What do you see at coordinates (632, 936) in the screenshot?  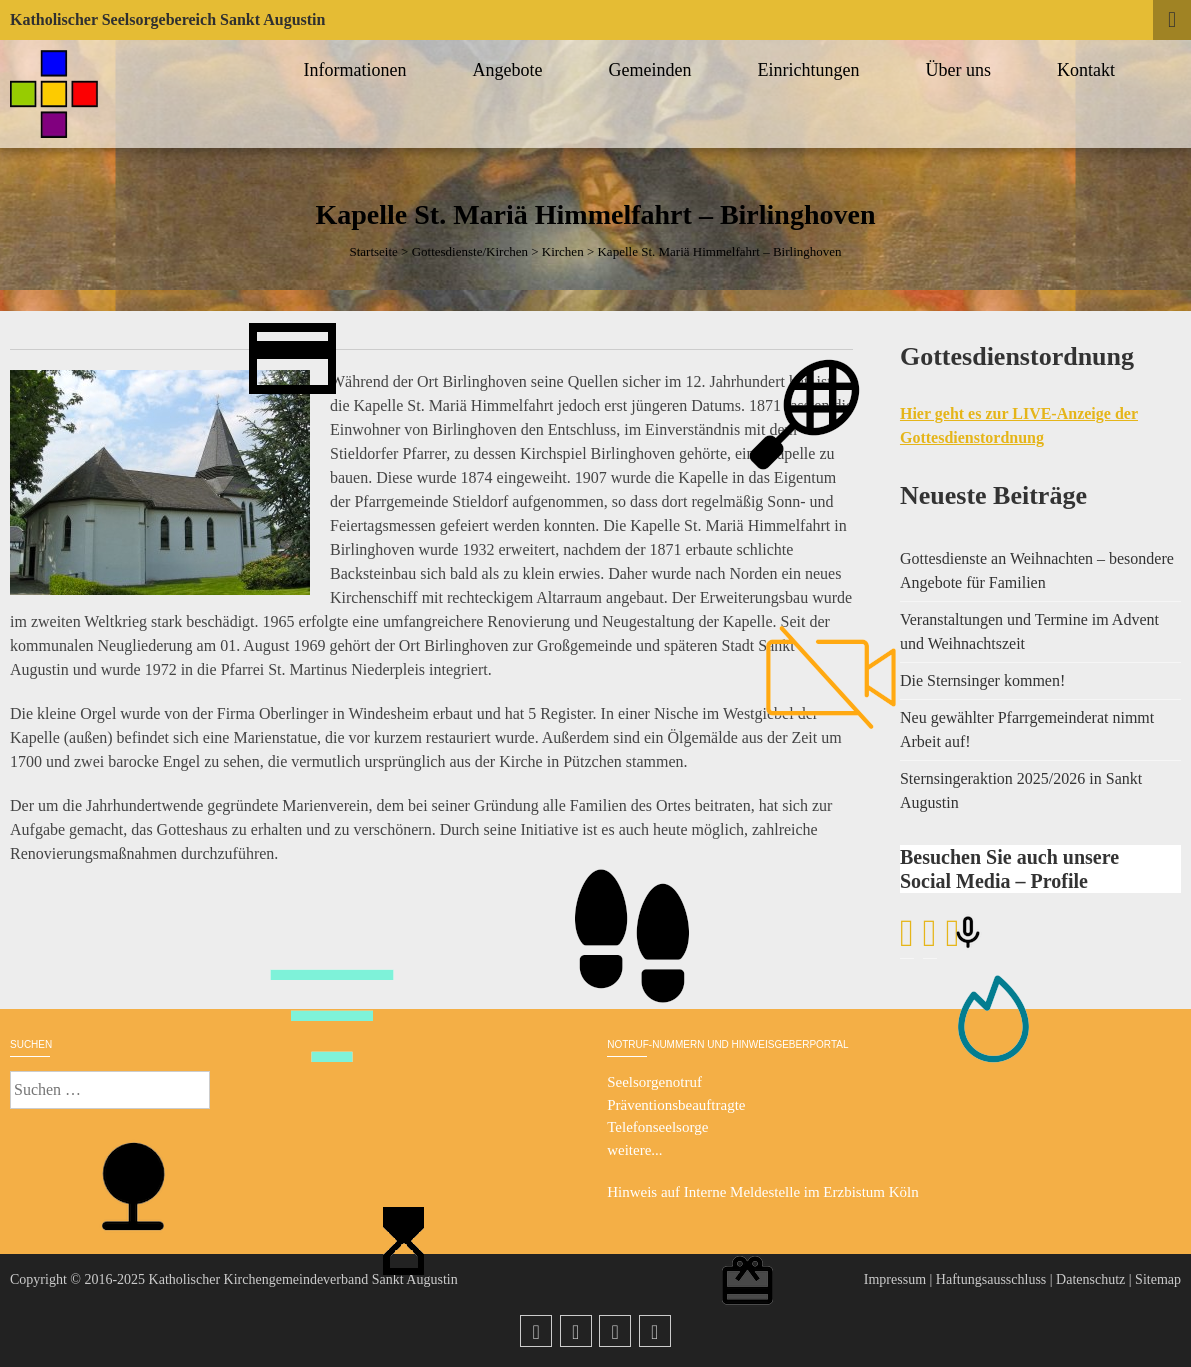 I see `view step tracking or walking activity` at bounding box center [632, 936].